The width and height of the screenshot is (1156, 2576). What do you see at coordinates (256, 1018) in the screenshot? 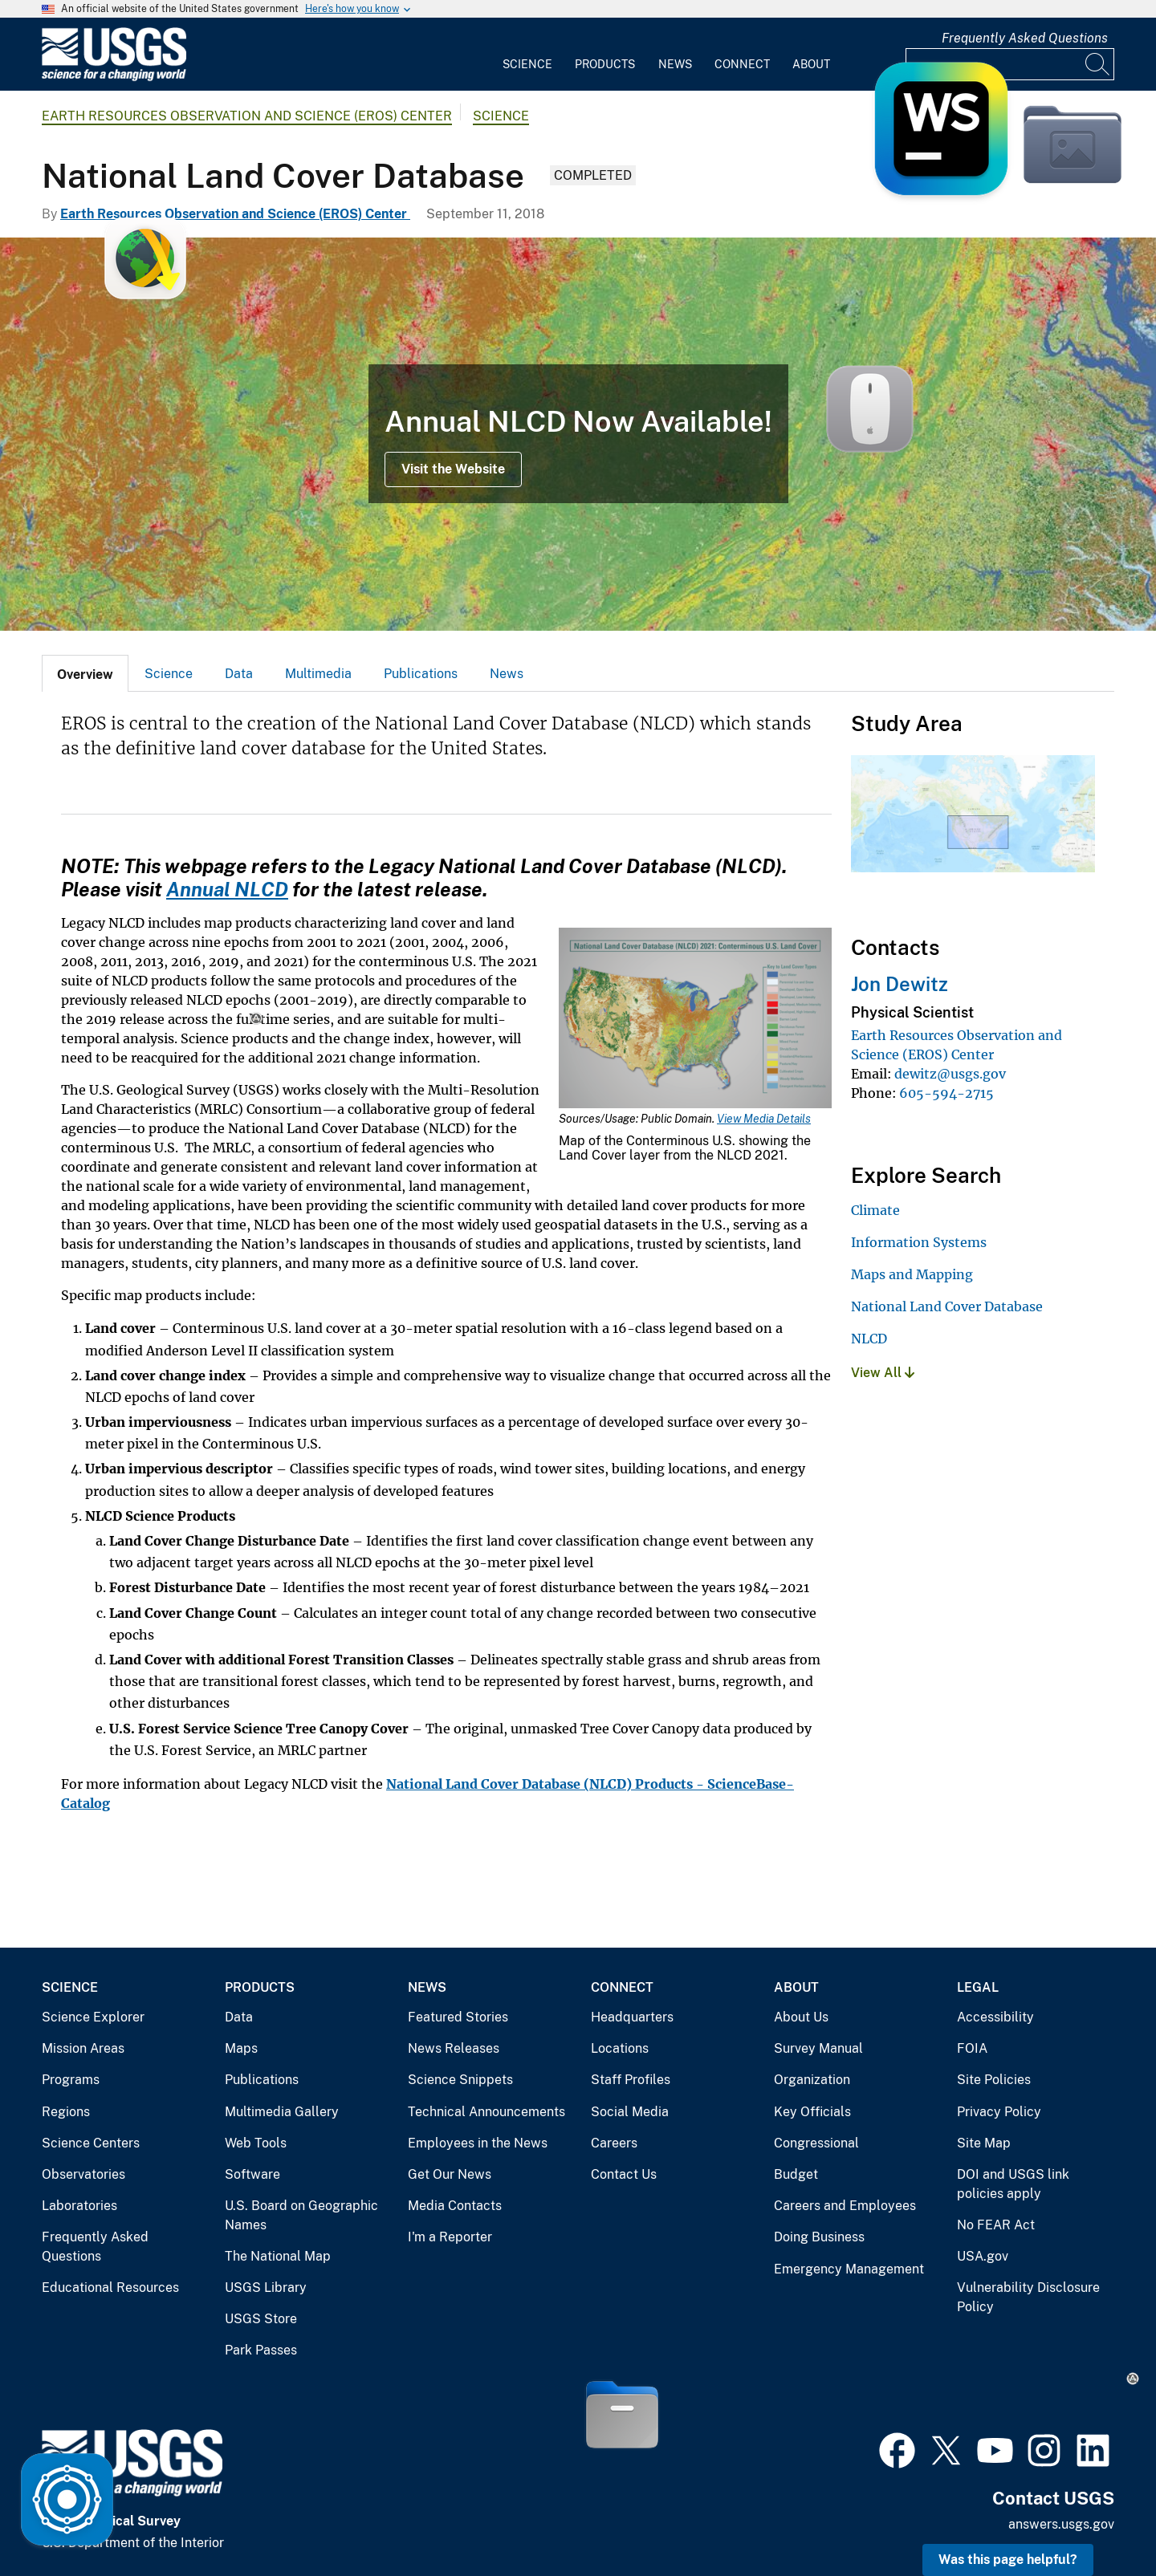
I see `open the software updater application` at bounding box center [256, 1018].